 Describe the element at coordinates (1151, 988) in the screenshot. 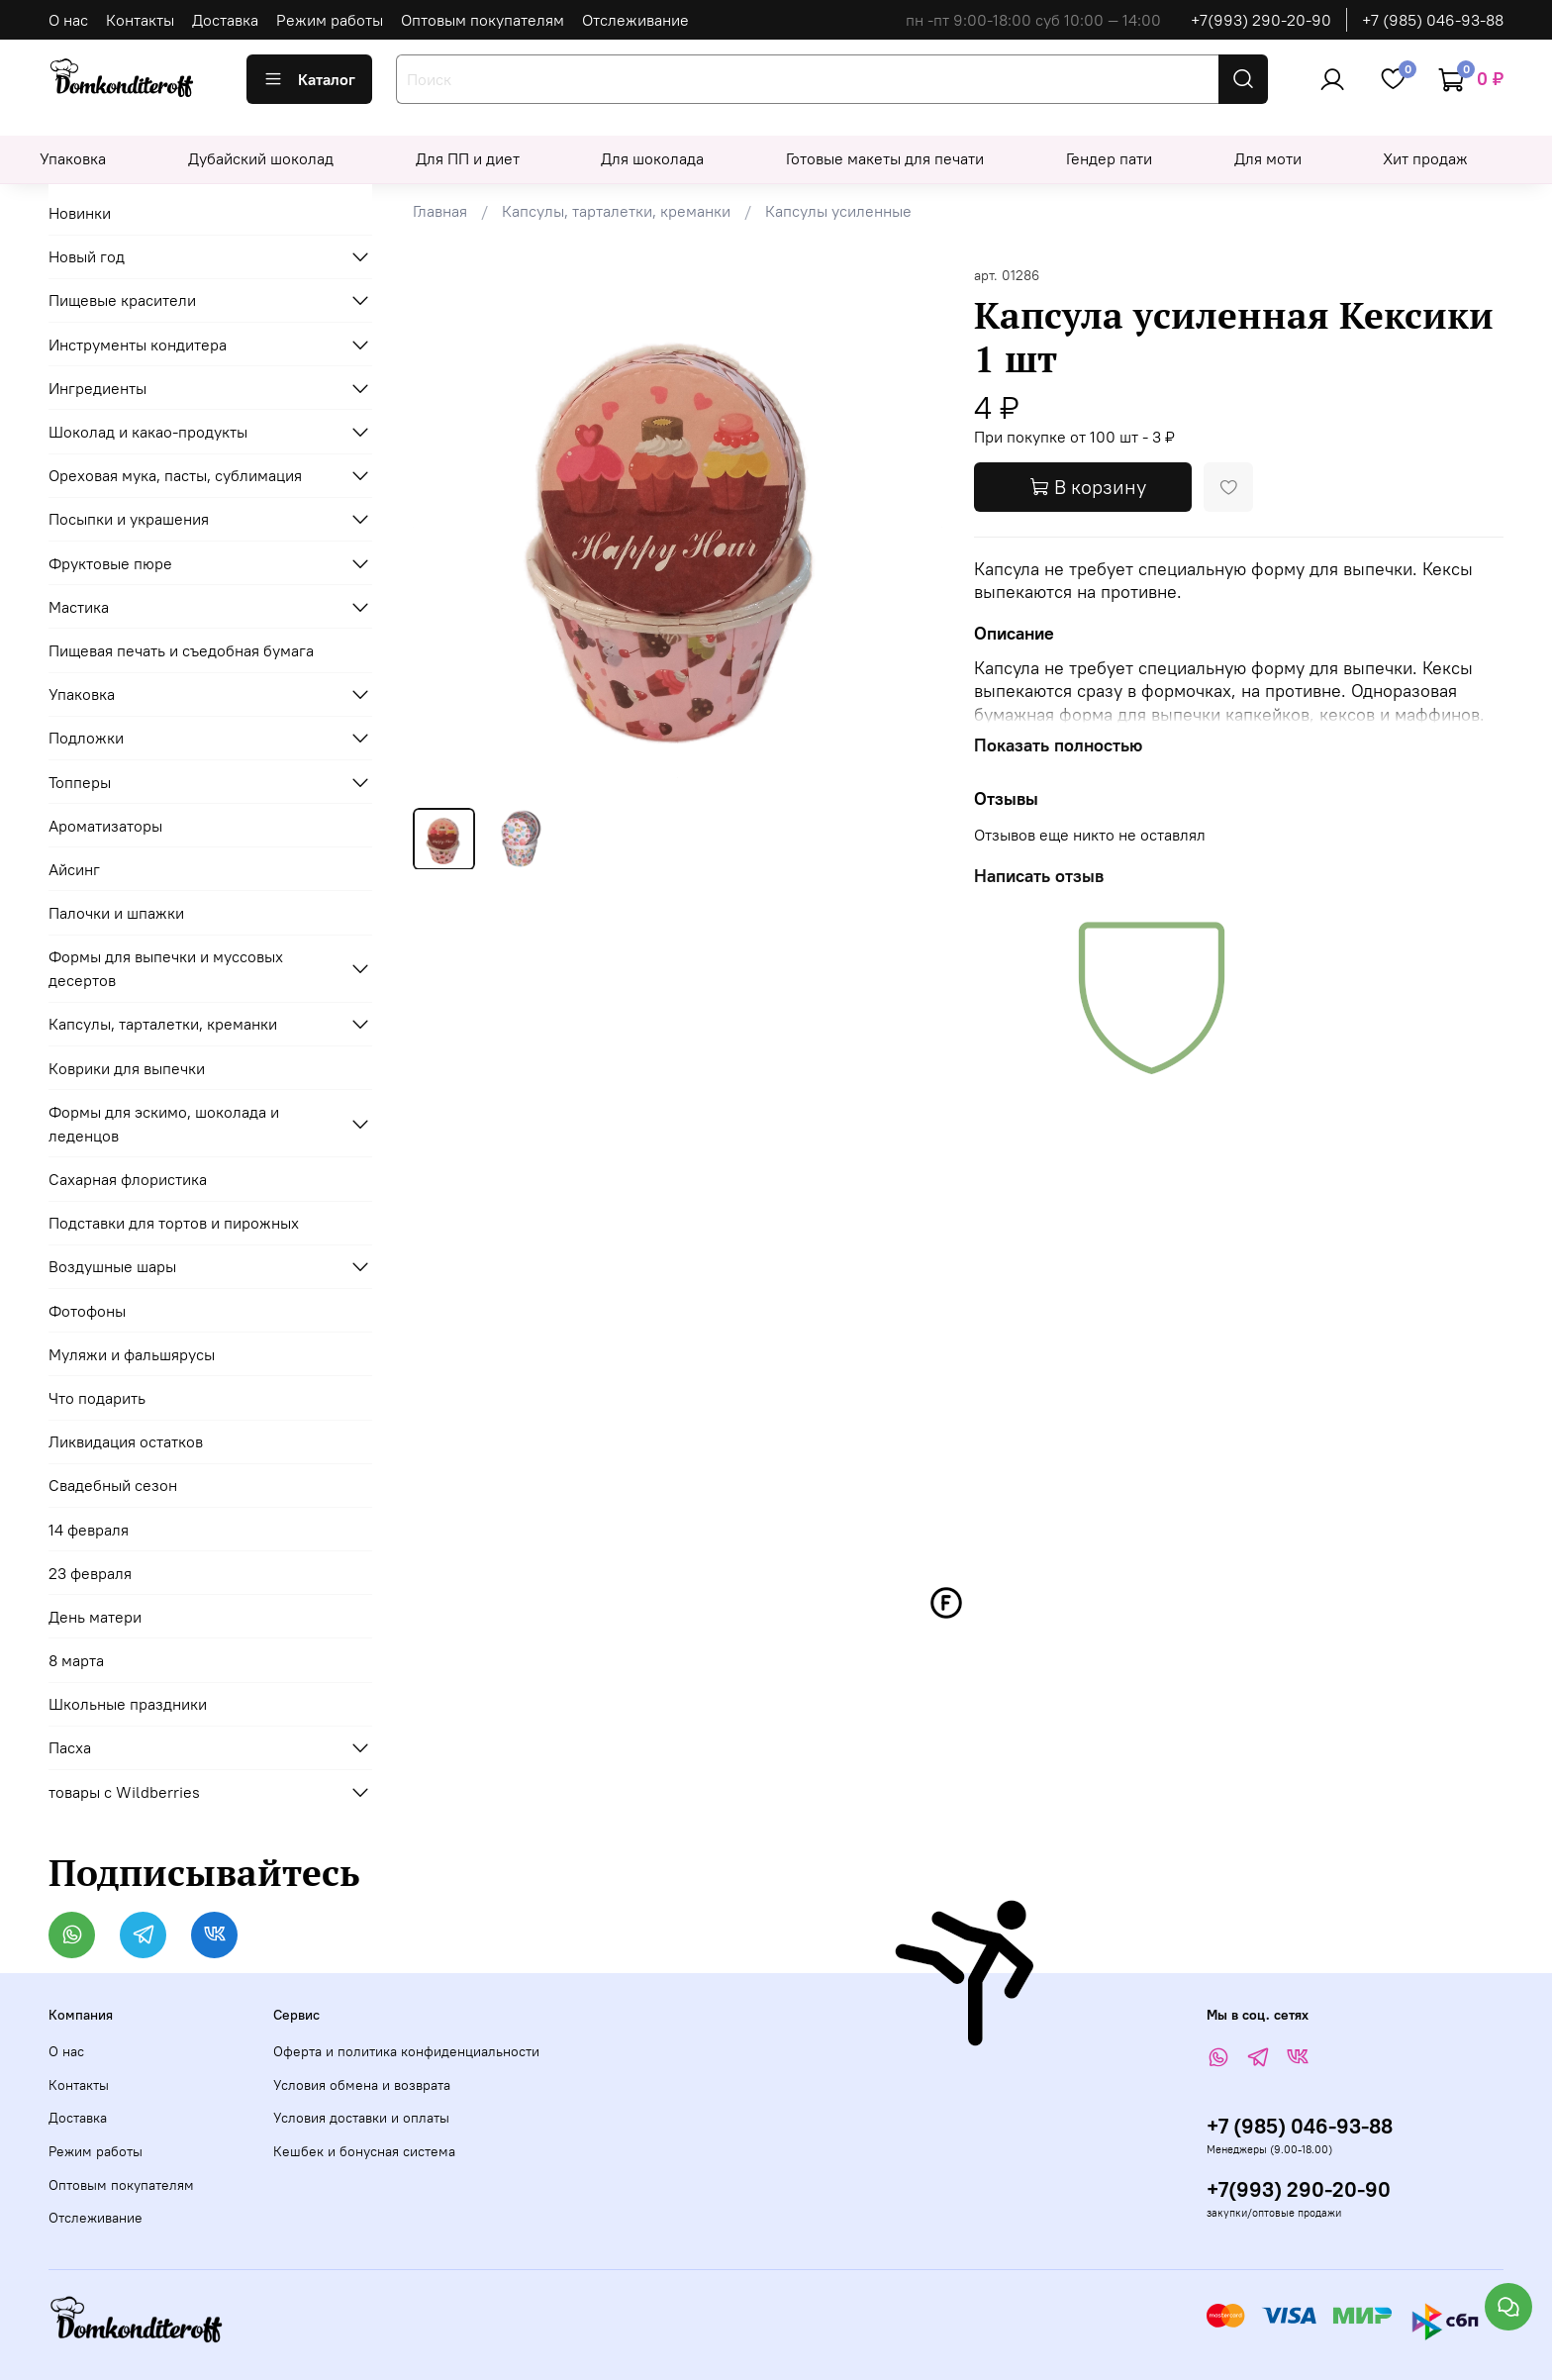

I see `access security or privacy settings` at that location.